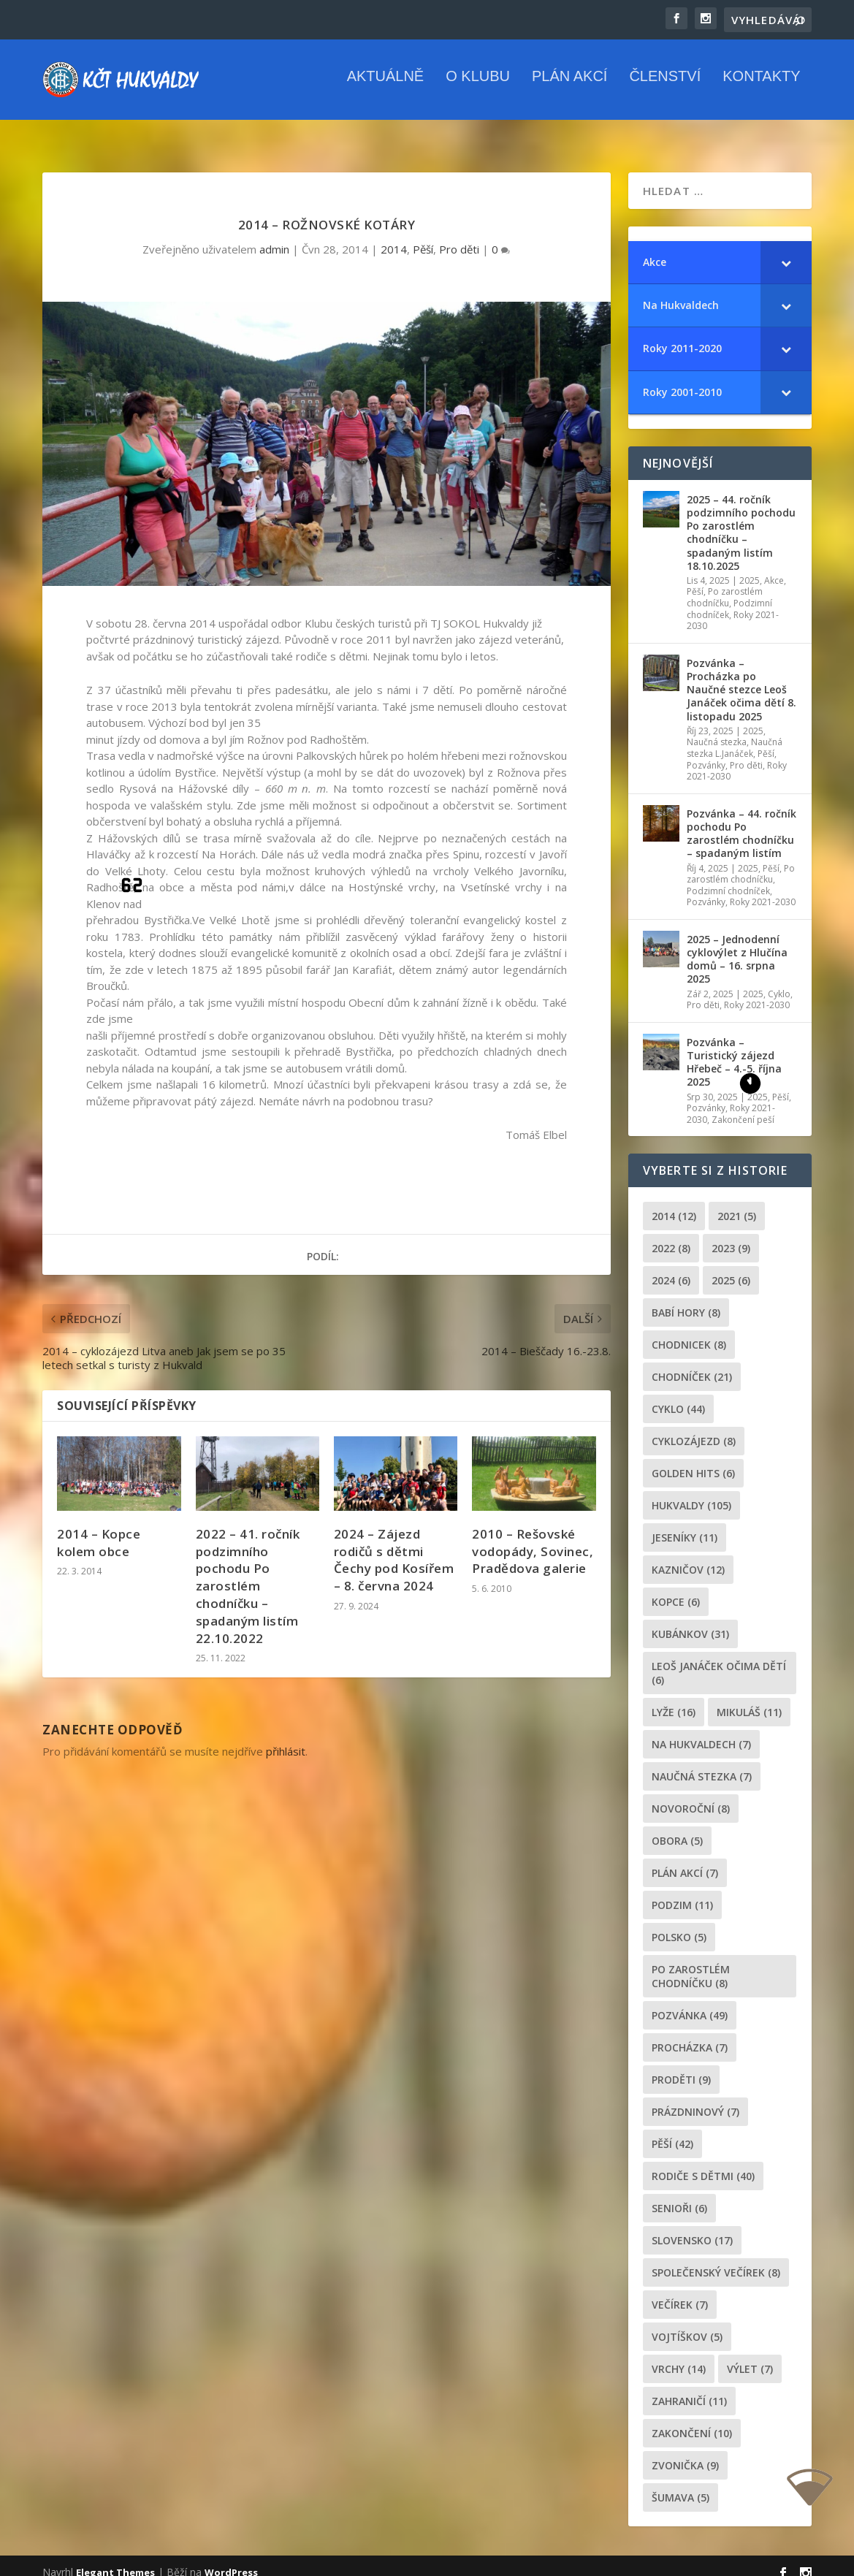 The height and width of the screenshot is (2576, 854). Describe the element at coordinates (809, 2487) in the screenshot. I see `indicates moderate wifi signal strength` at that location.